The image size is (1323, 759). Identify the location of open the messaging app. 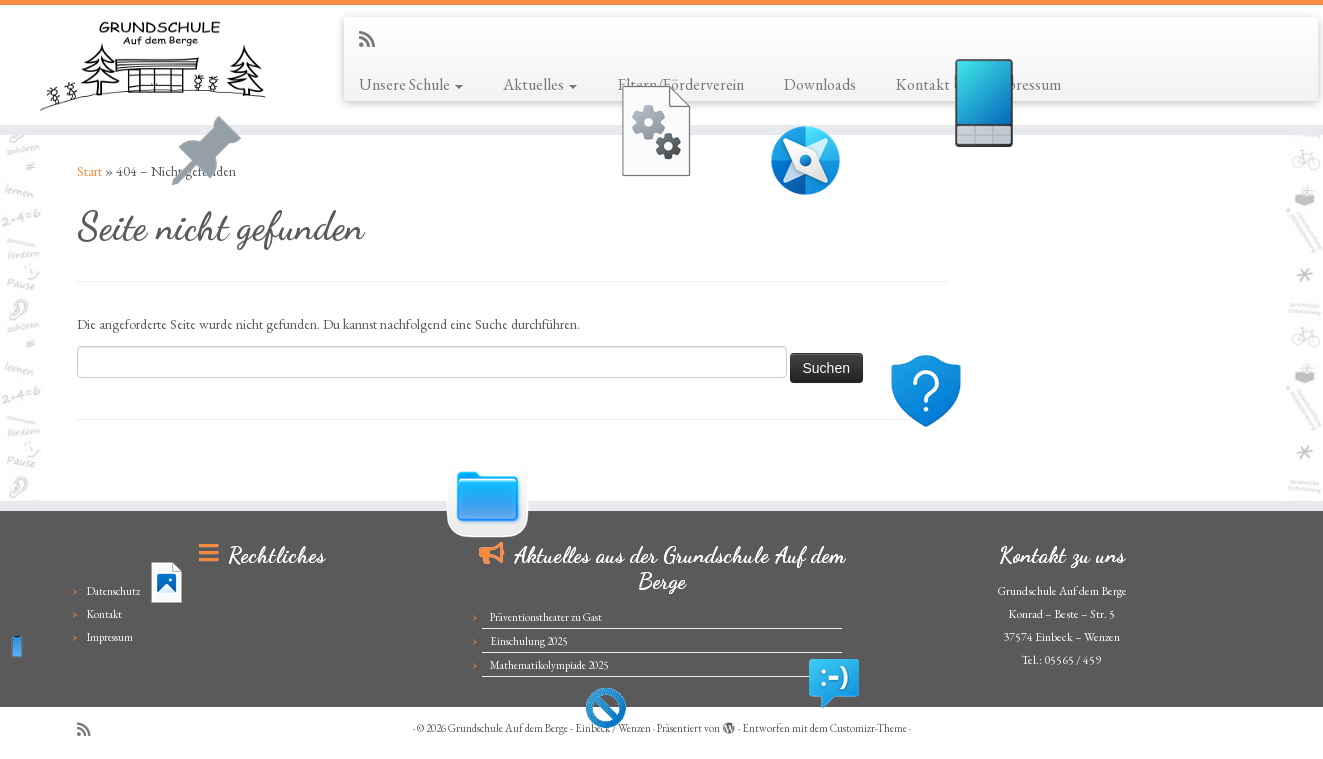
(834, 684).